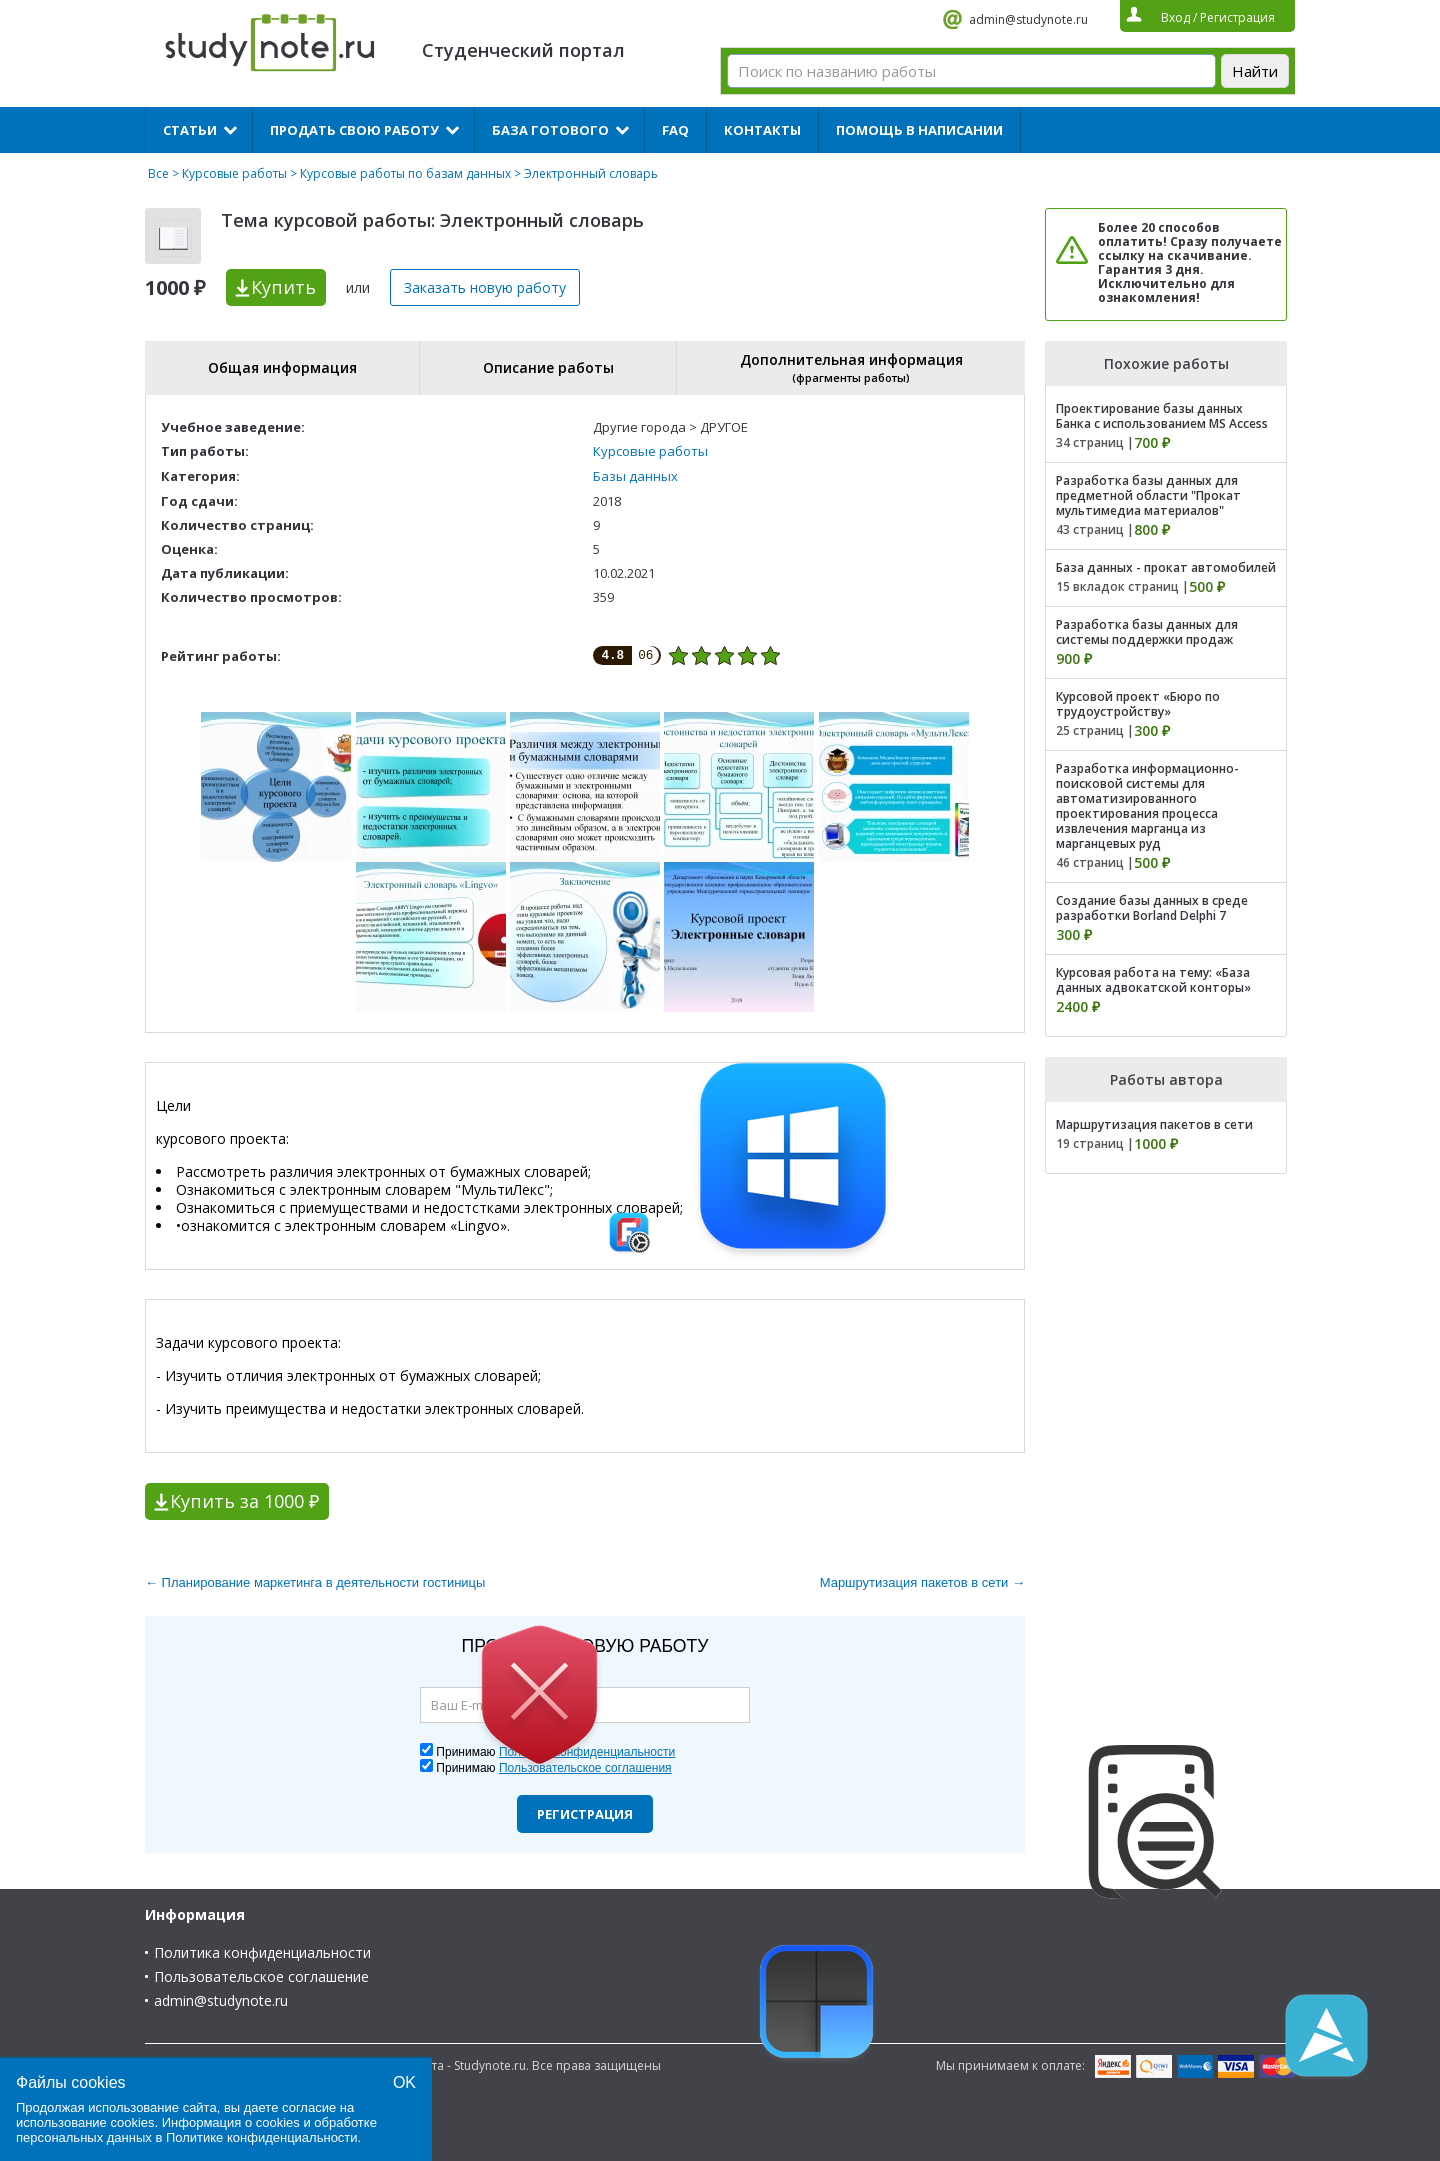 The height and width of the screenshot is (2161, 1440). What do you see at coordinates (1326, 2035) in the screenshot?
I see `launch the artix linux application` at bounding box center [1326, 2035].